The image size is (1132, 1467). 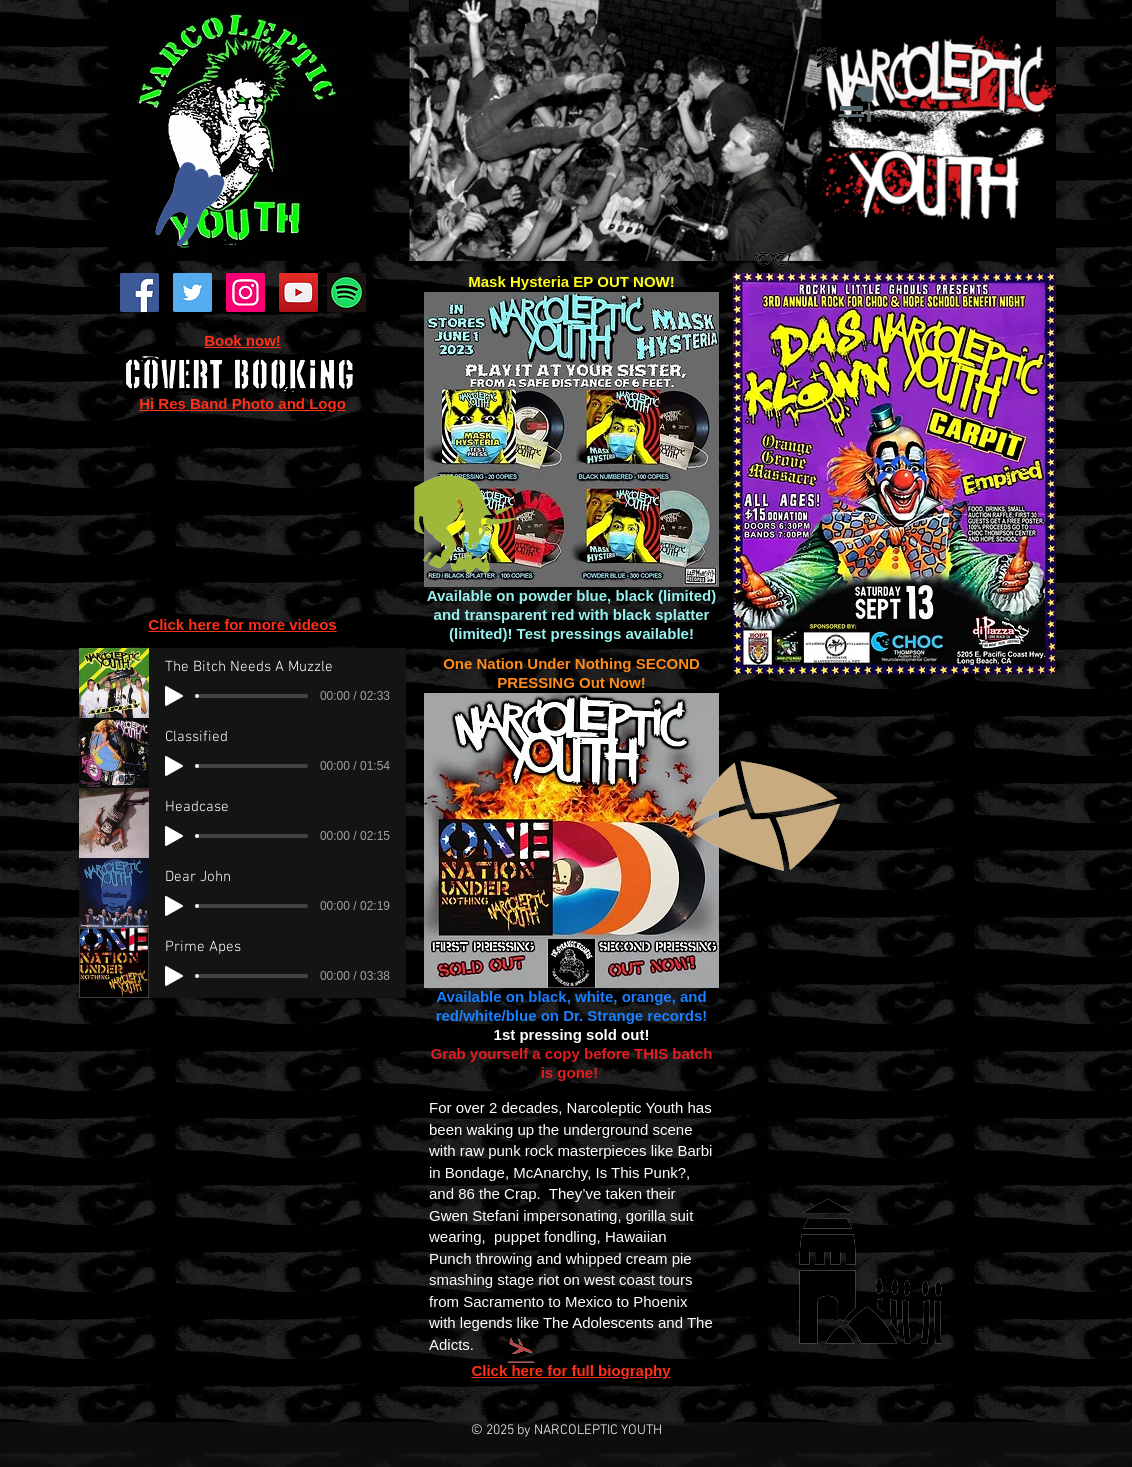 What do you see at coordinates (189, 203) in the screenshot?
I see `access dental health information` at bounding box center [189, 203].